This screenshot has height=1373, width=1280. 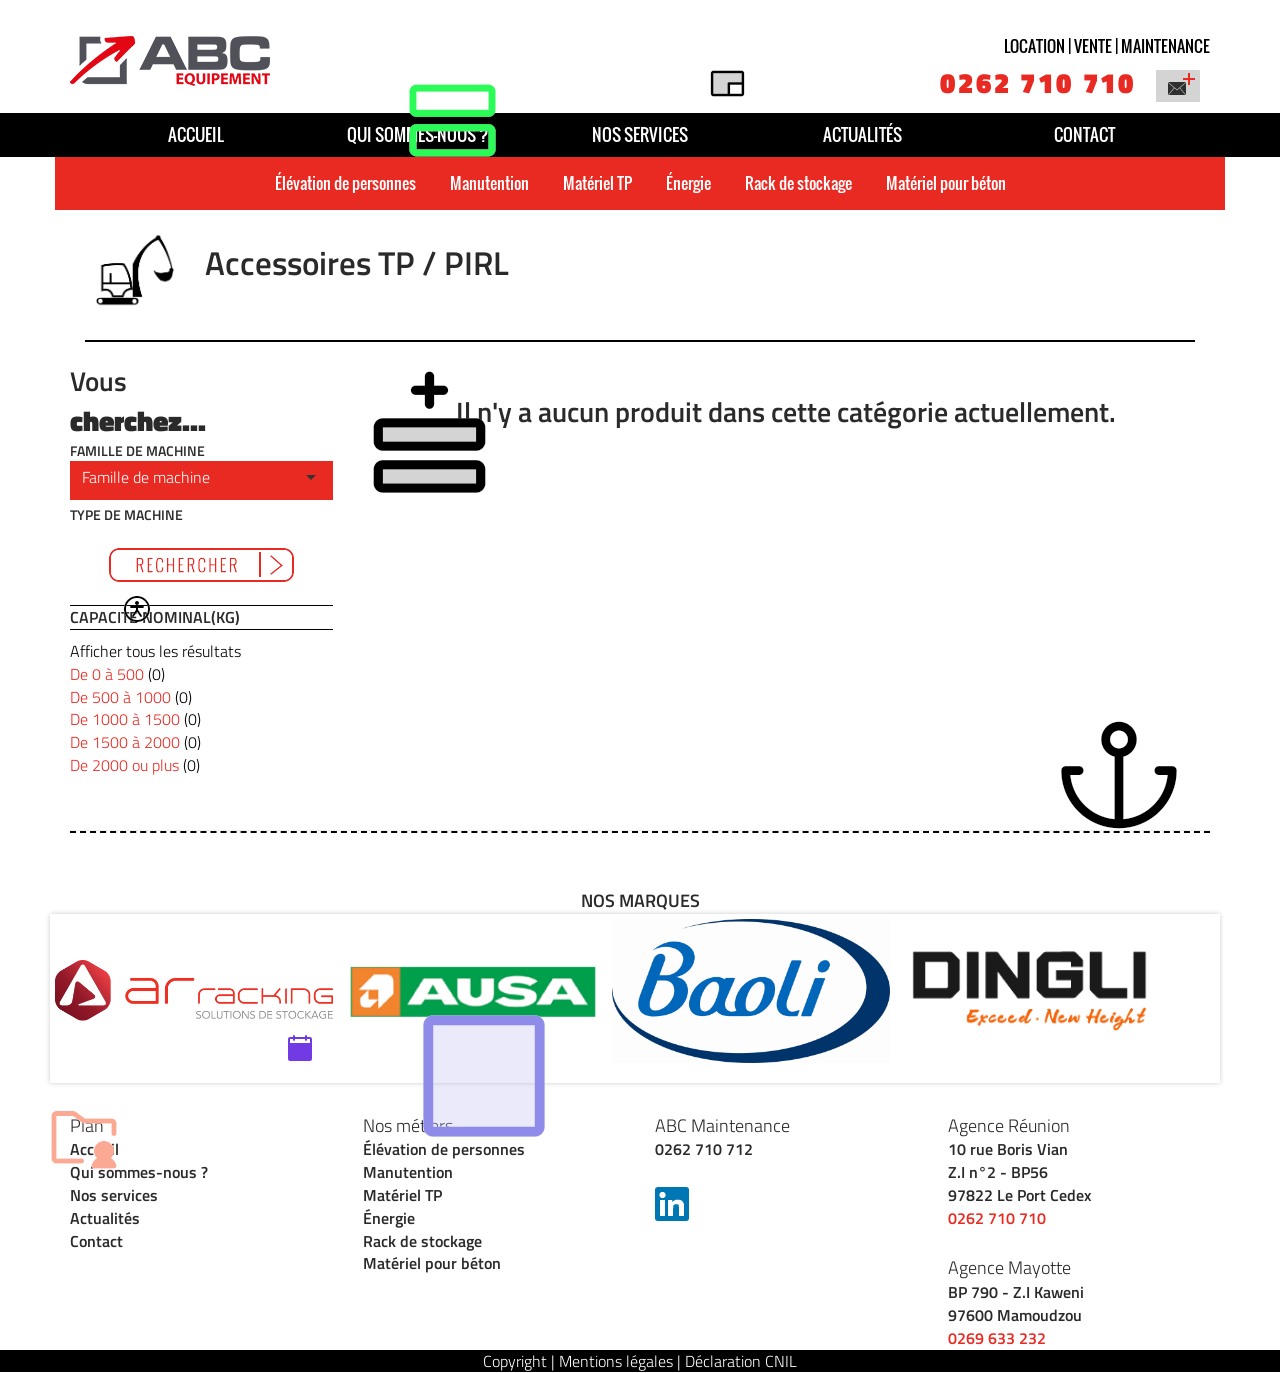 What do you see at coordinates (300, 1049) in the screenshot?
I see `view calendar or schedule` at bounding box center [300, 1049].